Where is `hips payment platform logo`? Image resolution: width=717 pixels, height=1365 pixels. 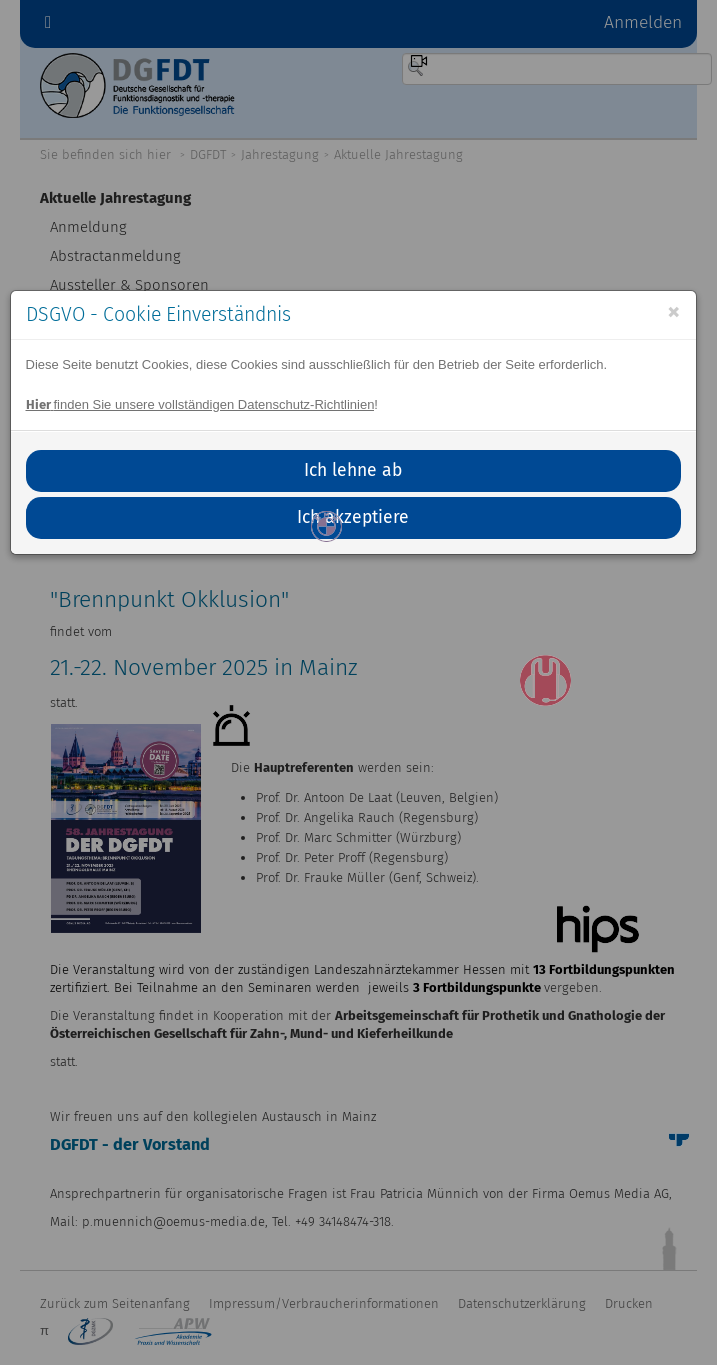 hips payment platform logo is located at coordinates (598, 929).